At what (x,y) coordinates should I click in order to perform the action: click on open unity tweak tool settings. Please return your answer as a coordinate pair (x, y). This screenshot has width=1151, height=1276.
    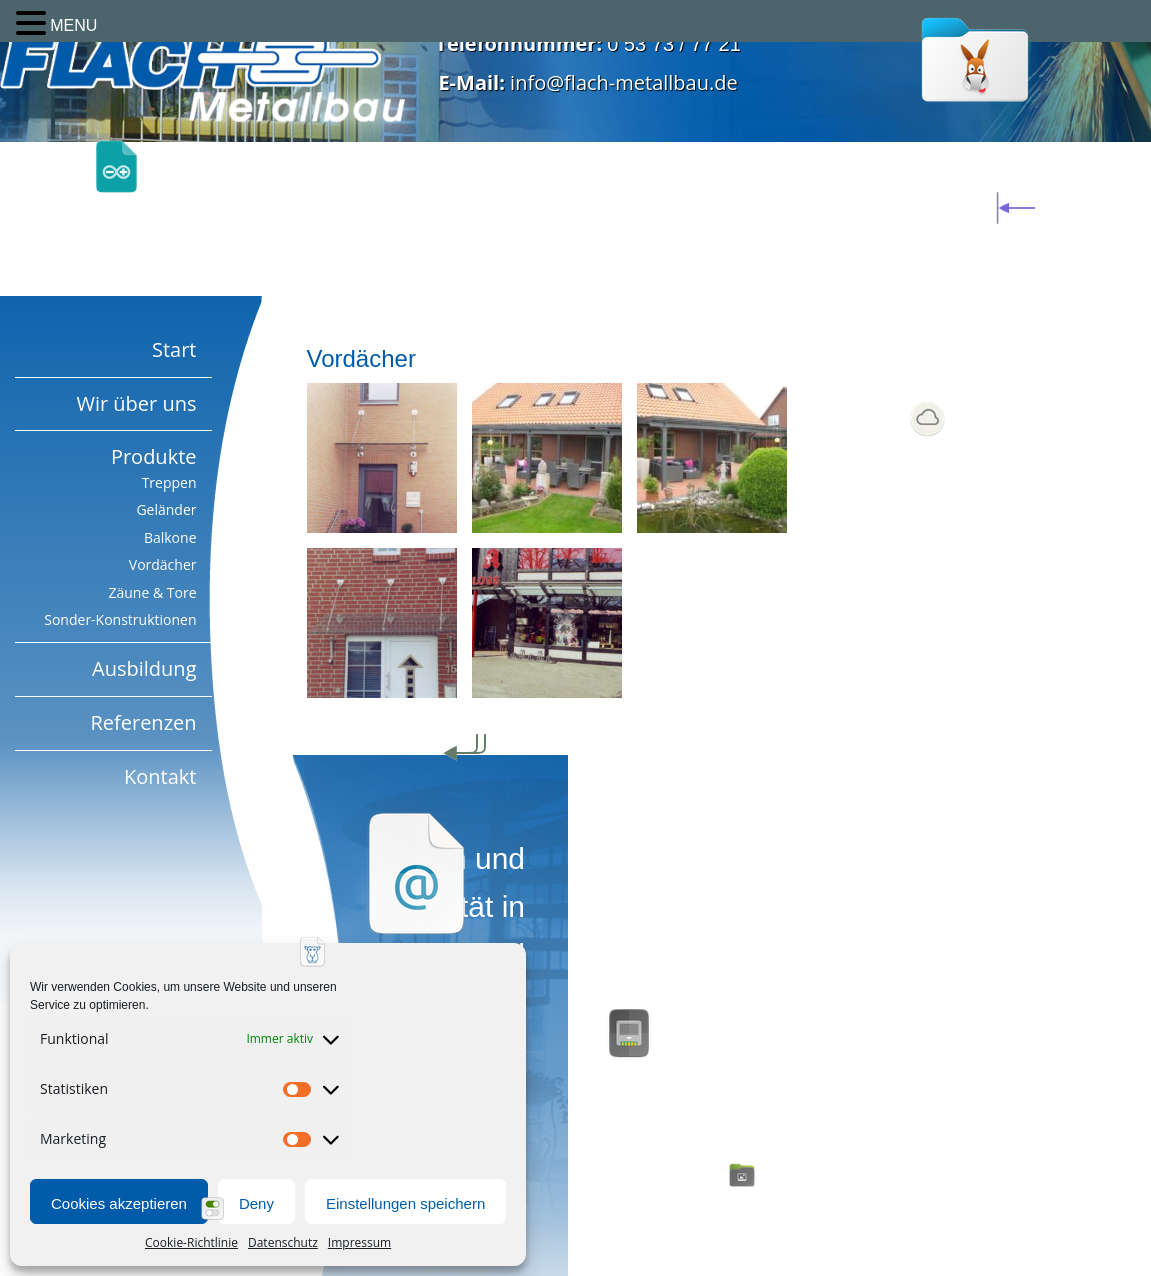
    Looking at the image, I should click on (212, 1208).